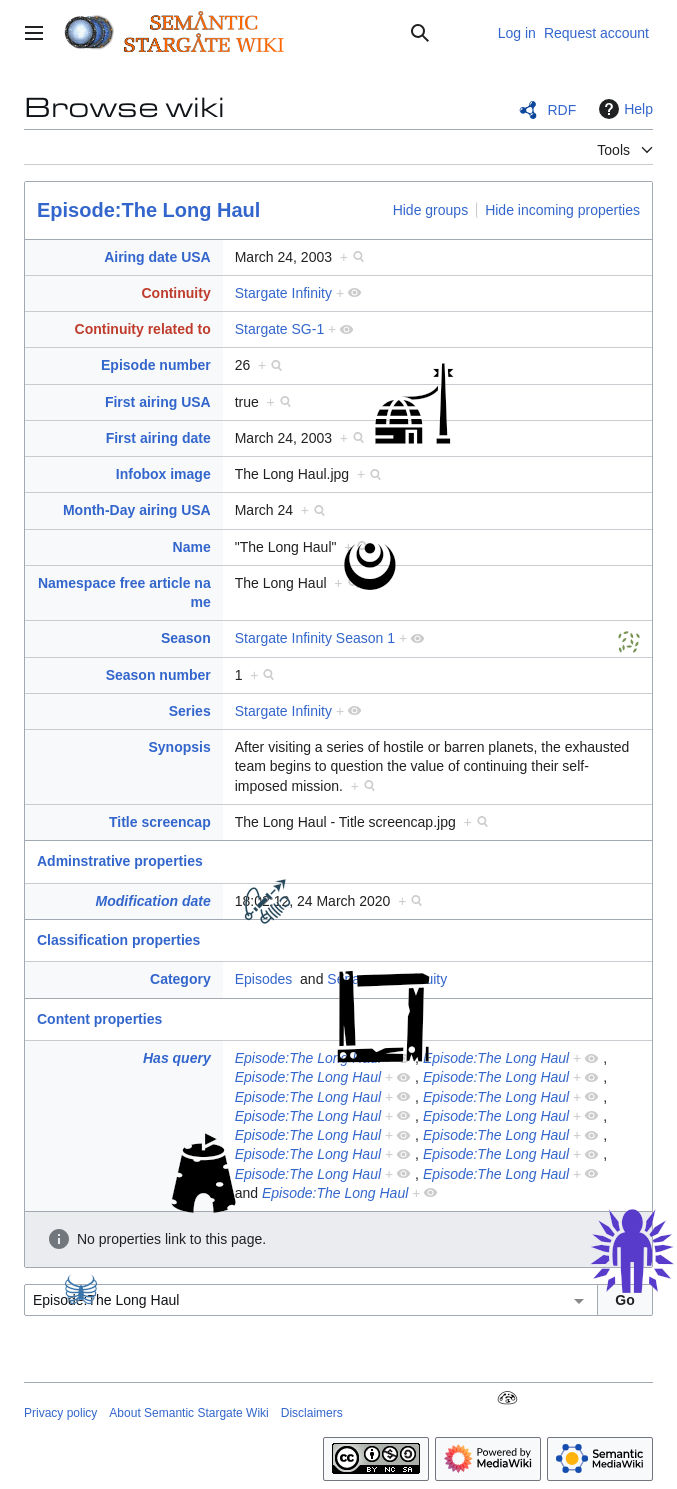 This screenshot has height=1489, width=677. What do you see at coordinates (507, 1397) in the screenshot?
I see `indicates acid or corrosive hazard in gameplay` at bounding box center [507, 1397].